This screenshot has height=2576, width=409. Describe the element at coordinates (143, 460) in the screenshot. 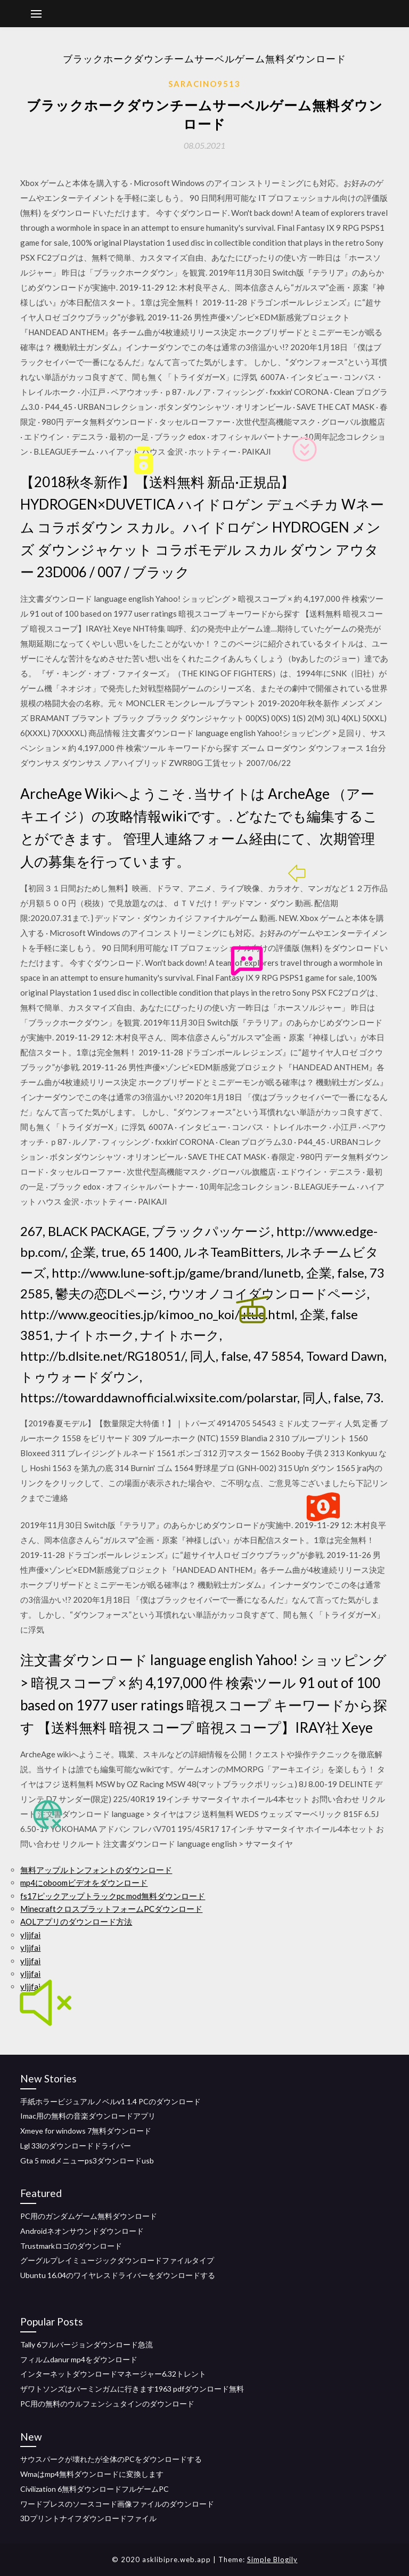

I see `indicates dairy or milk product category` at that location.